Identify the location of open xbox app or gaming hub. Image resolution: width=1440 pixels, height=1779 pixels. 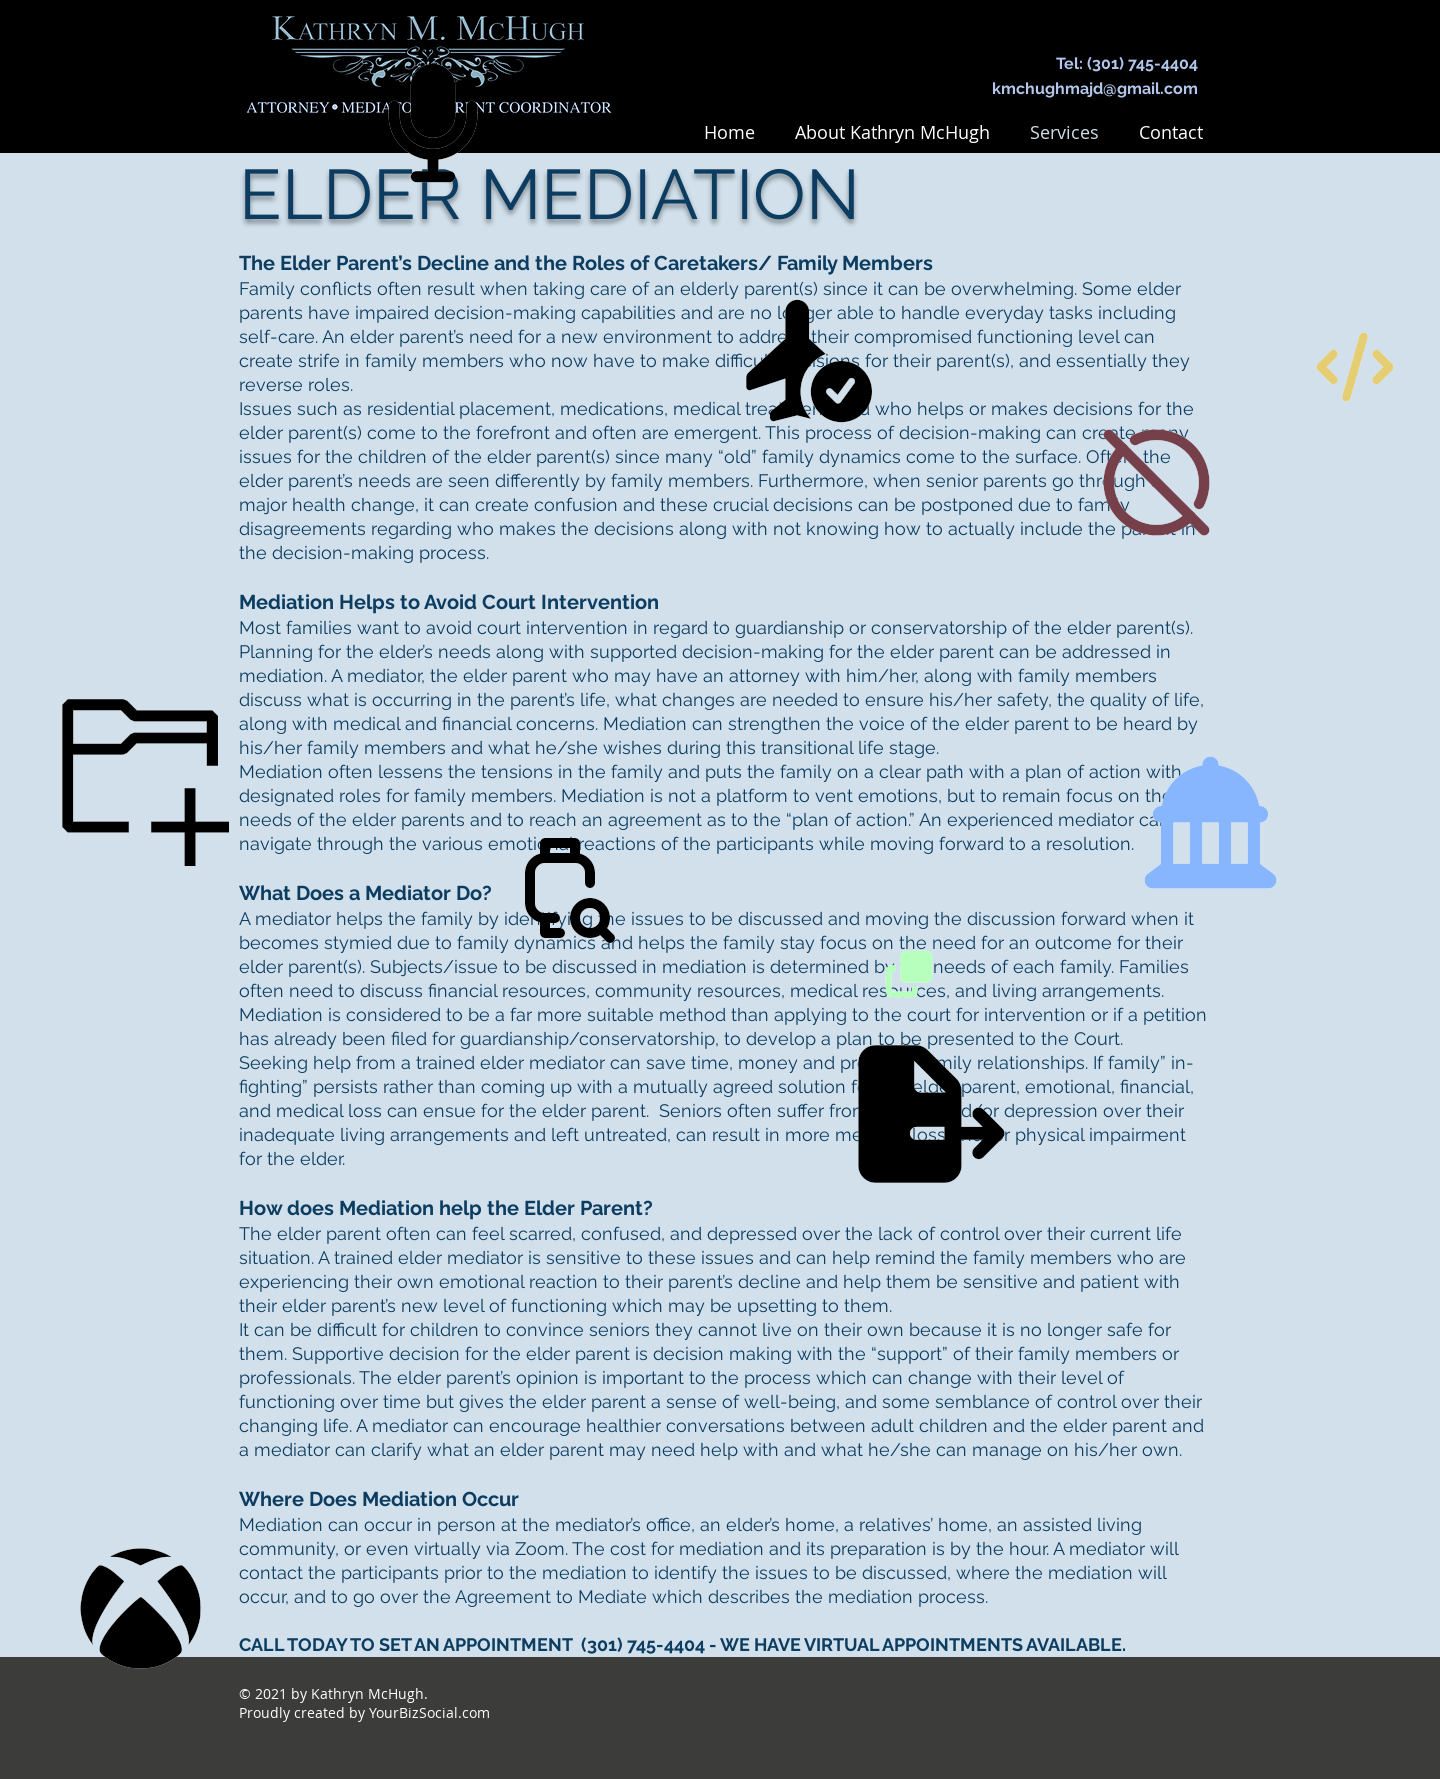
(140, 1608).